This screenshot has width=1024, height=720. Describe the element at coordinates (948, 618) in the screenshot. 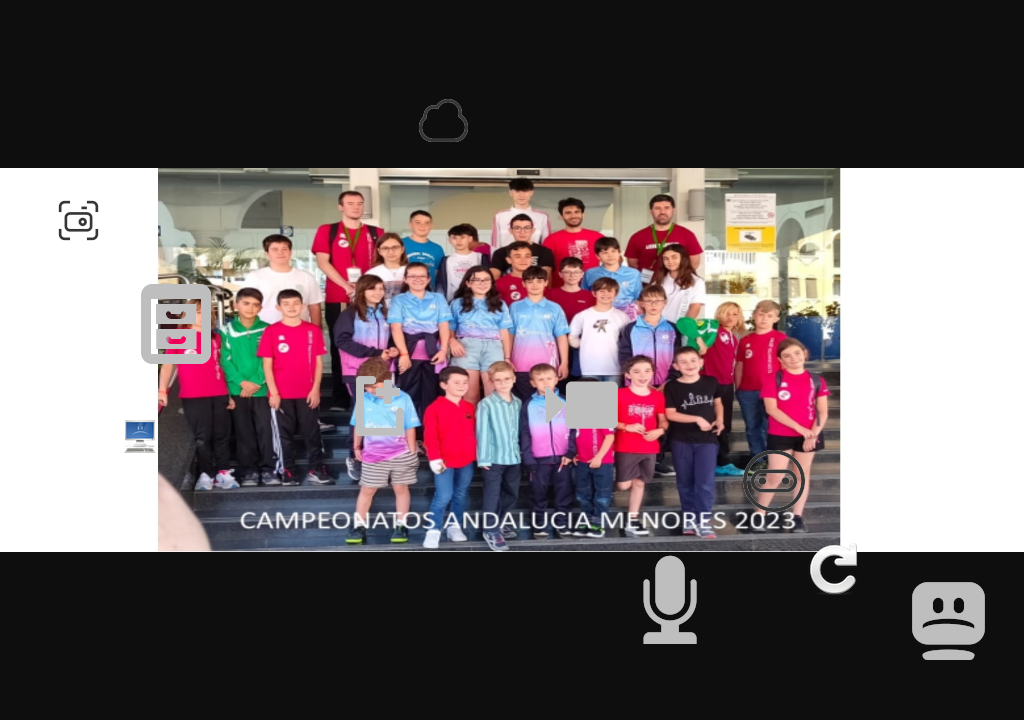

I see `indicates a system error or computer failure` at that location.